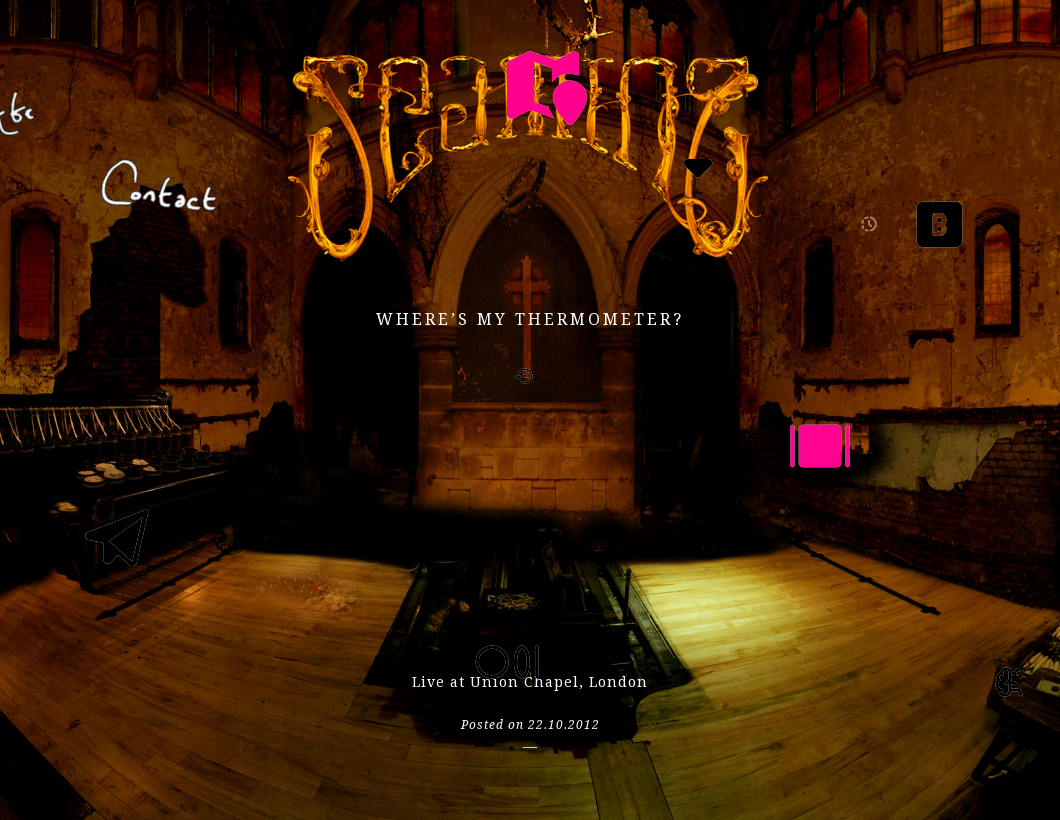 The image size is (1060, 820). What do you see at coordinates (1010, 682) in the screenshot?
I see `access AI or machine learning features` at bounding box center [1010, 682].